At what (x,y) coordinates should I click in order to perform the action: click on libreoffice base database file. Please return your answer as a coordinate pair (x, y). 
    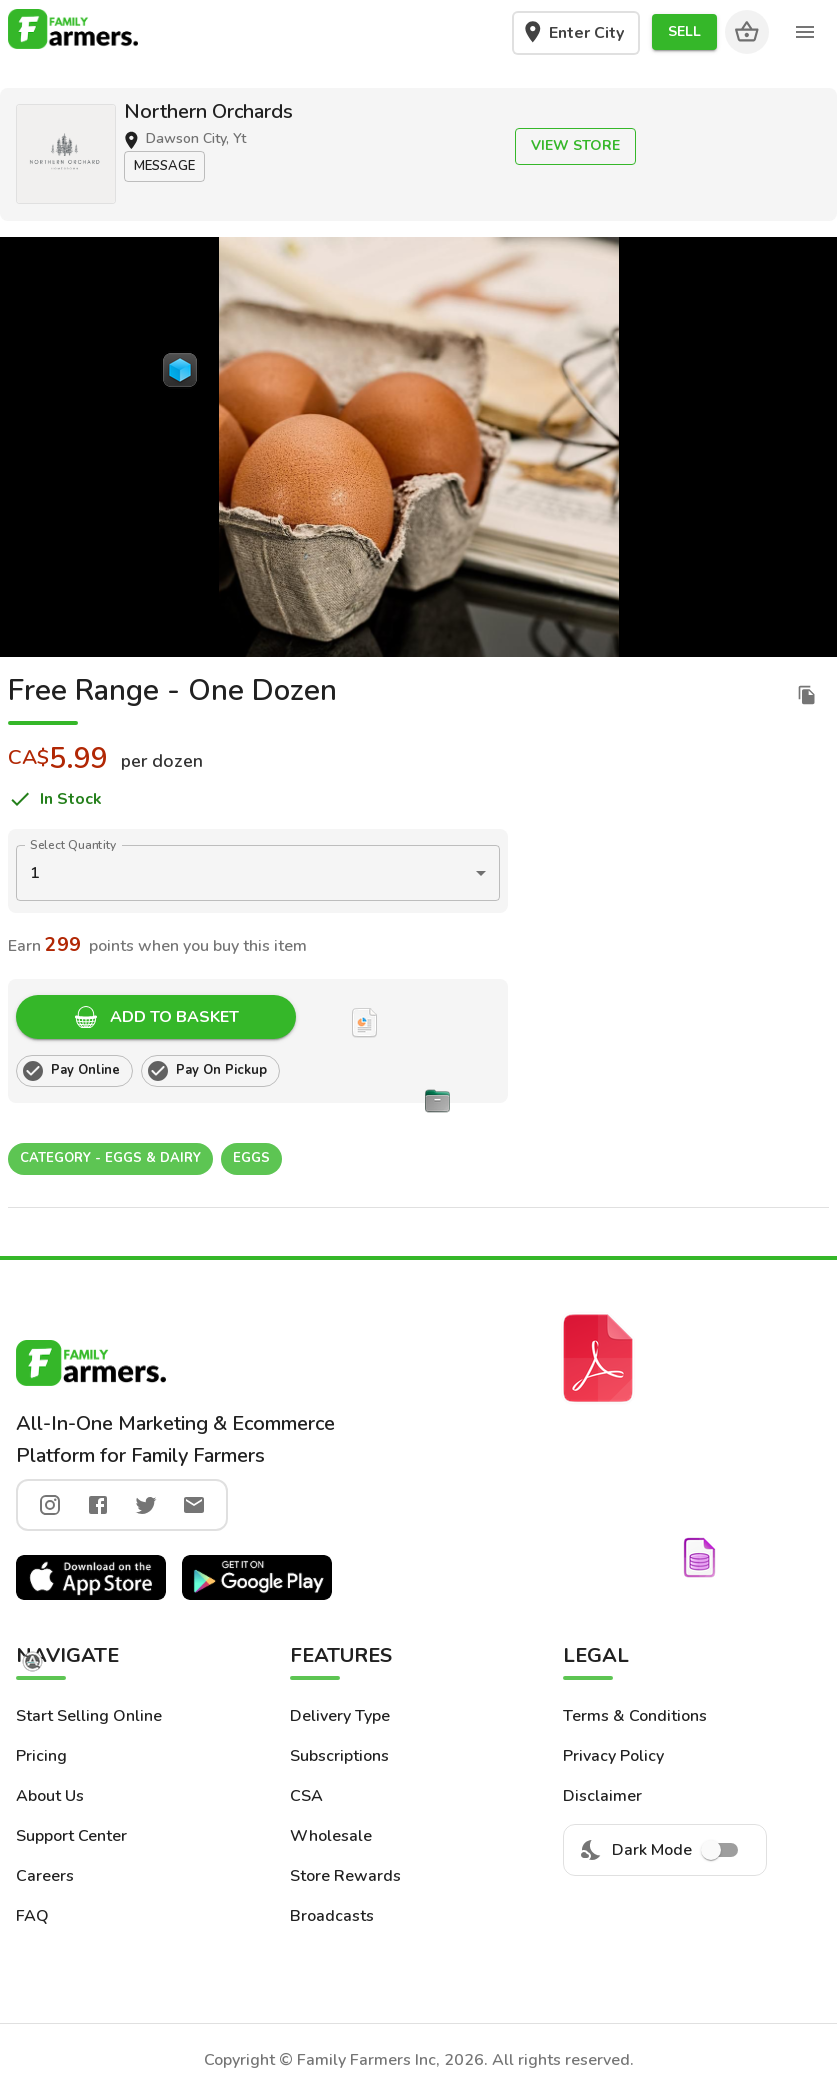
    Looking at the image, I should click on (699, 1557).